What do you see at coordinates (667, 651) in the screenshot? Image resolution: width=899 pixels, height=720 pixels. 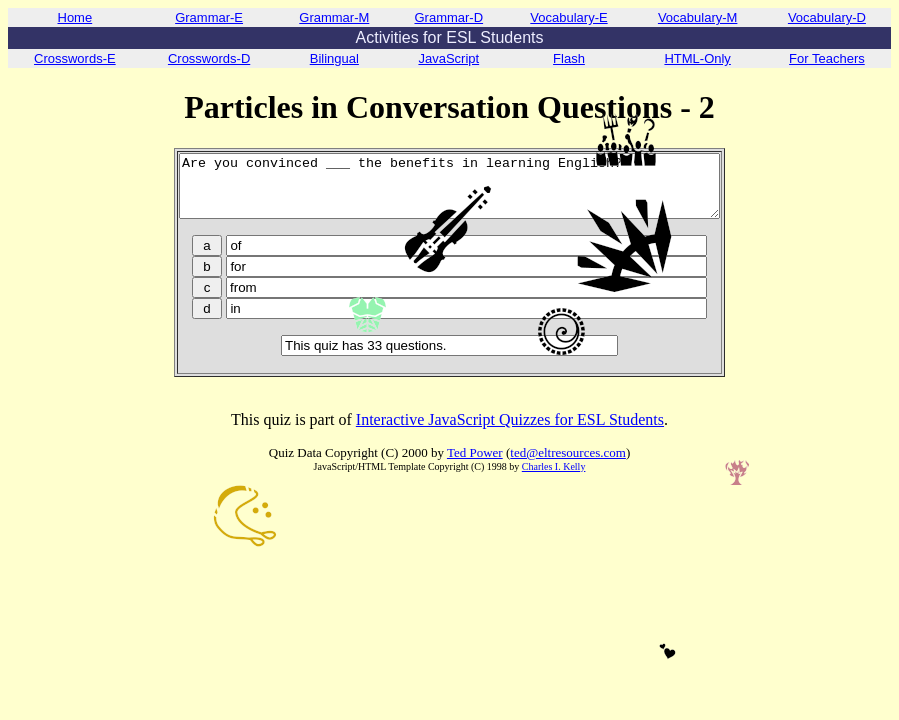 I see `indicates a charm or affection bonus in gameplay` at bounding box center [667, 651].